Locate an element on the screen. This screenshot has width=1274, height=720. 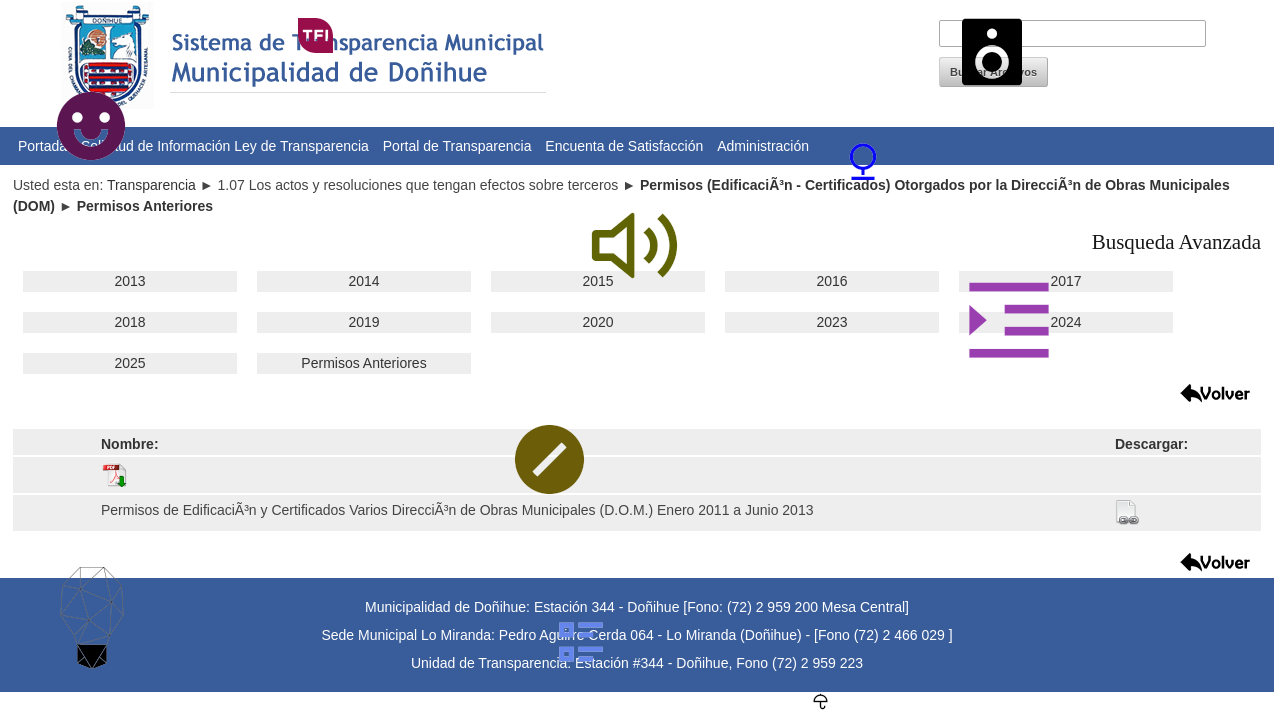
adjust speaker or audio output settings is located at coordinates (992, 52).